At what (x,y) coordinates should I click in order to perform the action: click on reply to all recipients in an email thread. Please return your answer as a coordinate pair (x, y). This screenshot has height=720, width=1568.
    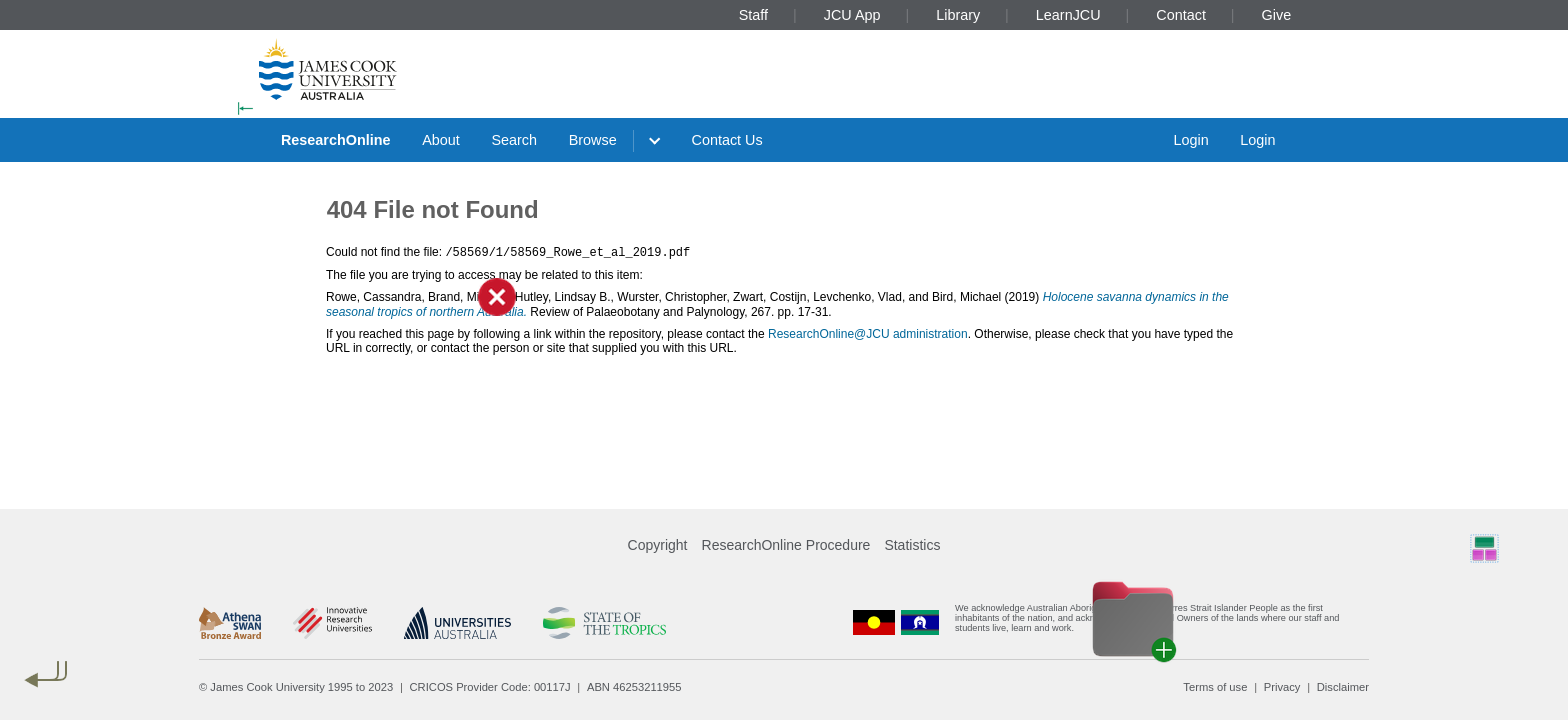
    Looking at the image, I should click on (45, 671).